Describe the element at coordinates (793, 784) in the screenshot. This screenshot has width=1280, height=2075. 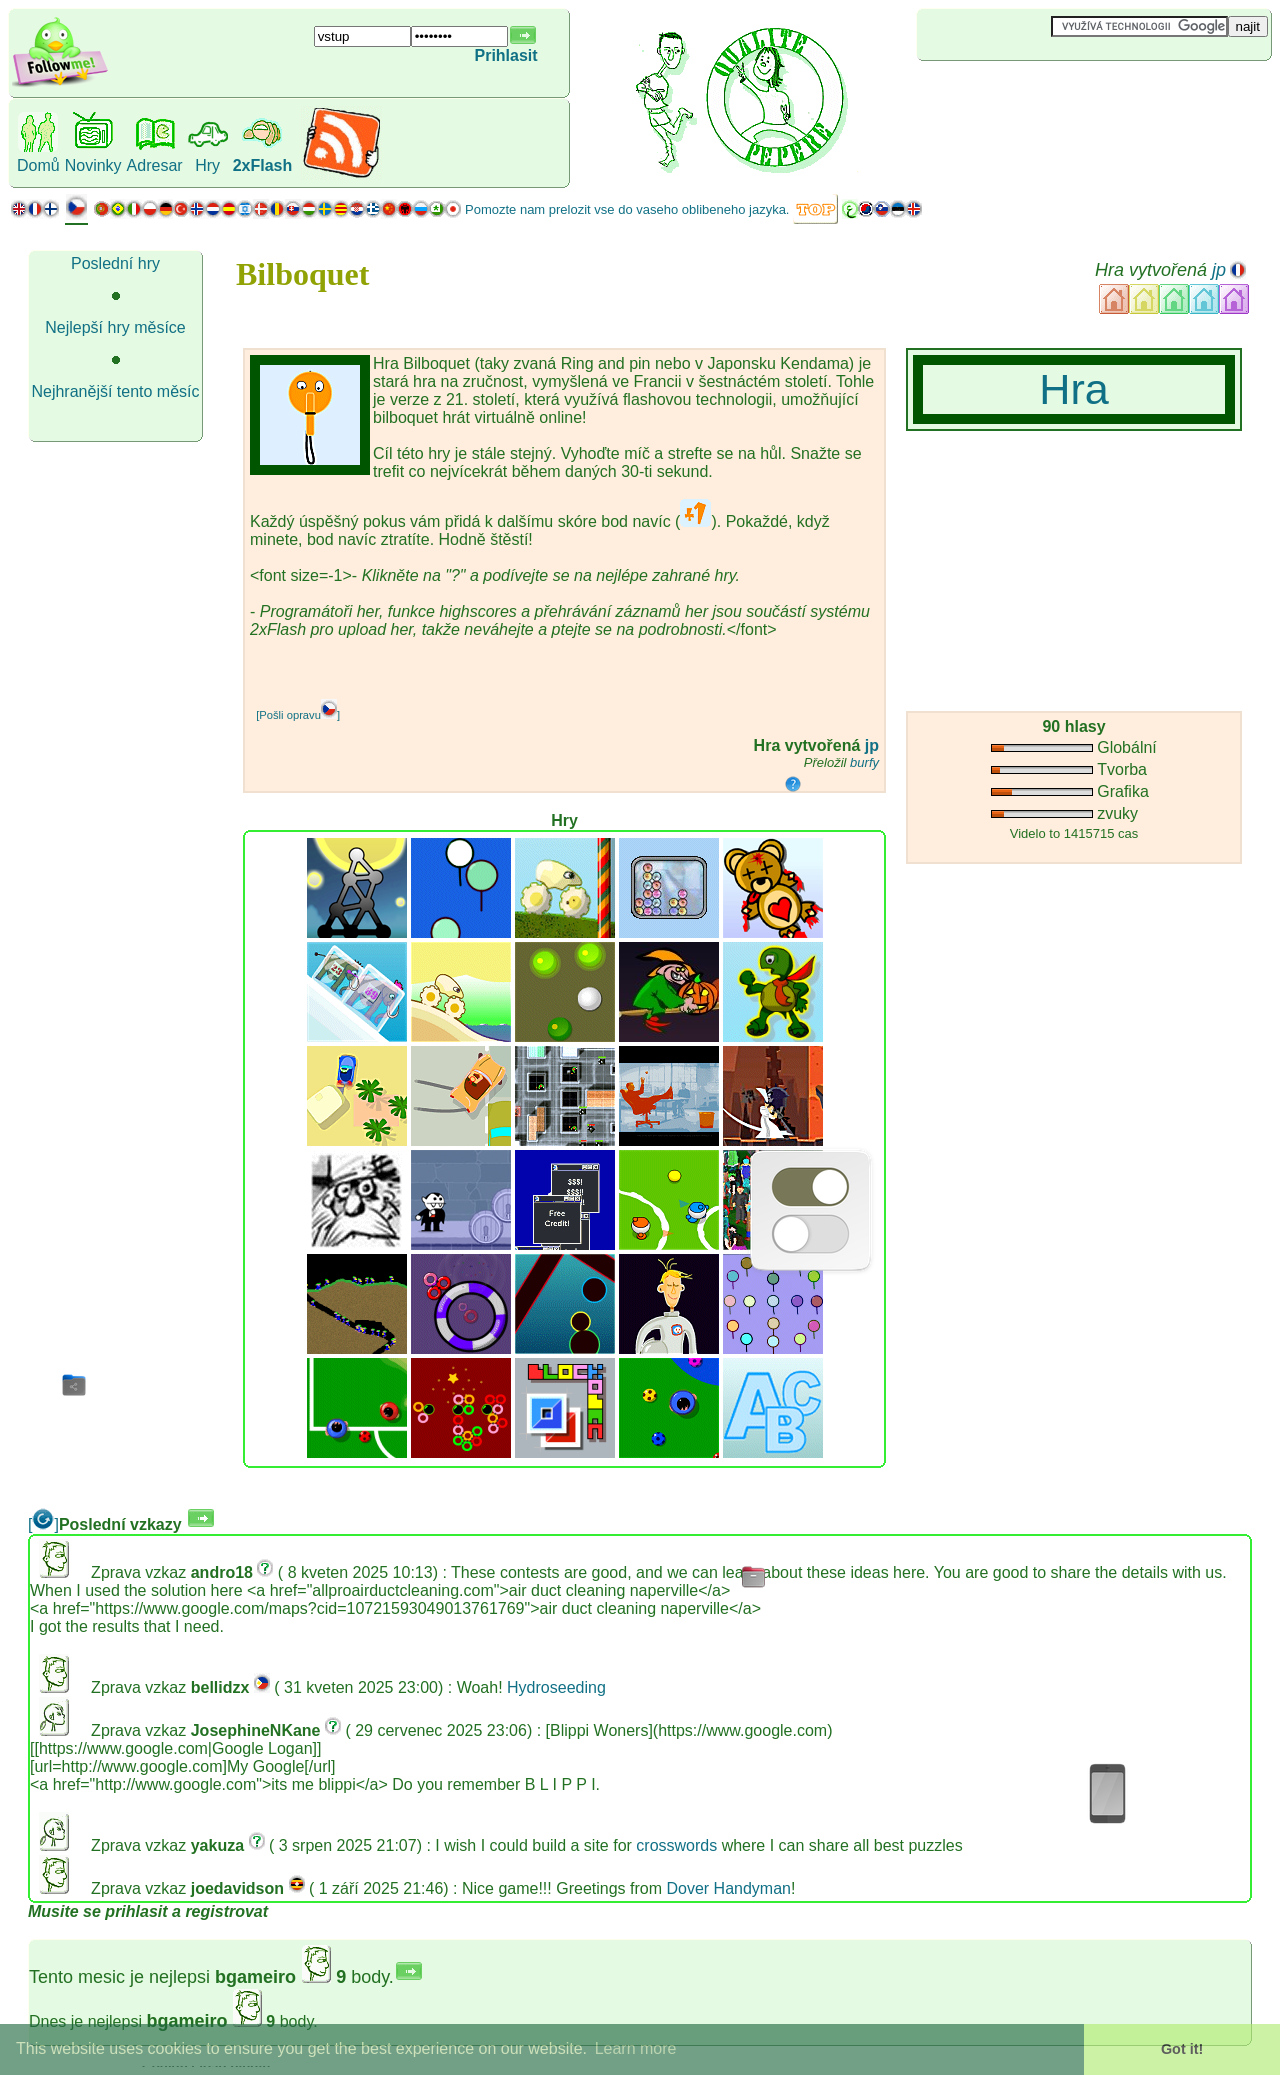
I see `open help documentation` at that location.